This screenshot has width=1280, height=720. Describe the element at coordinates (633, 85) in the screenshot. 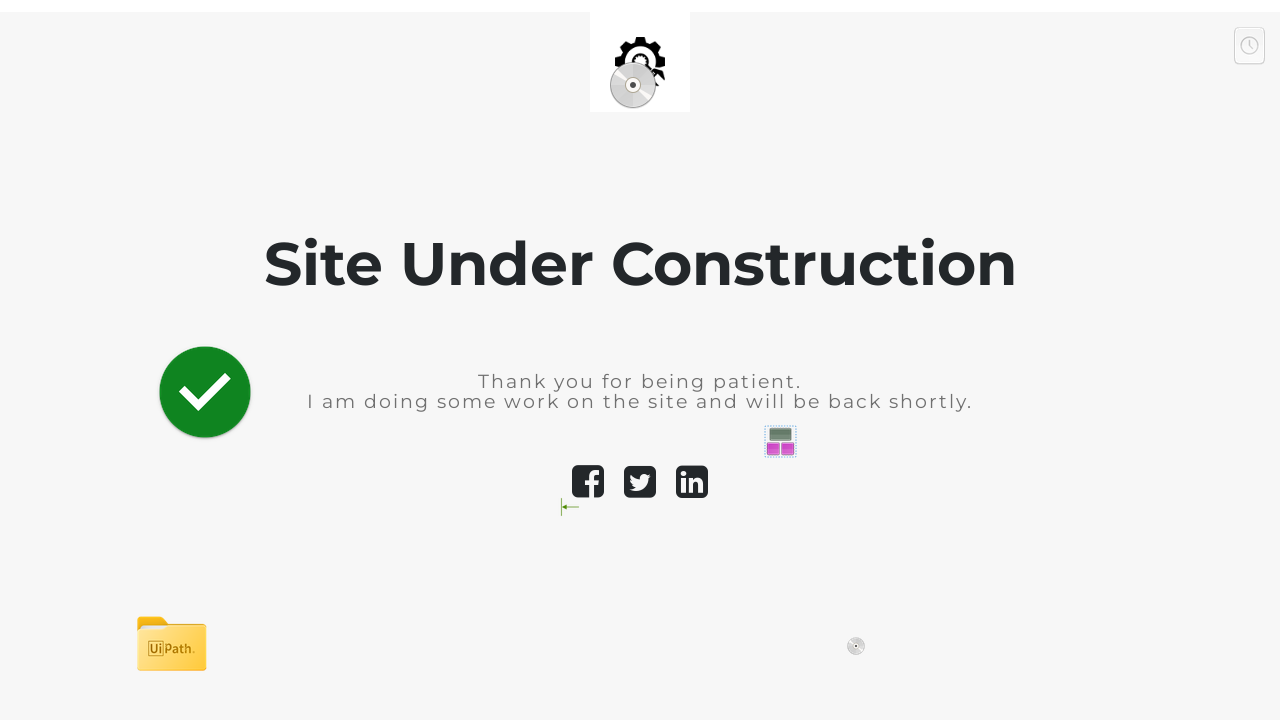

I see `access DVD-ROM drive` at that location.